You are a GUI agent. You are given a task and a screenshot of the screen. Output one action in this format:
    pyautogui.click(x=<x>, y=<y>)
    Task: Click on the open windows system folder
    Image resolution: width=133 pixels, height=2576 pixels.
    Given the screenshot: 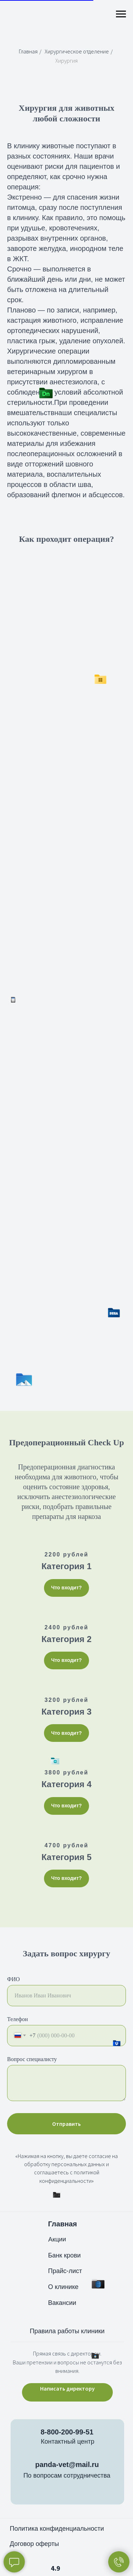 What is the action you would take?
    pyautogui.click(x=100, y=679)
    